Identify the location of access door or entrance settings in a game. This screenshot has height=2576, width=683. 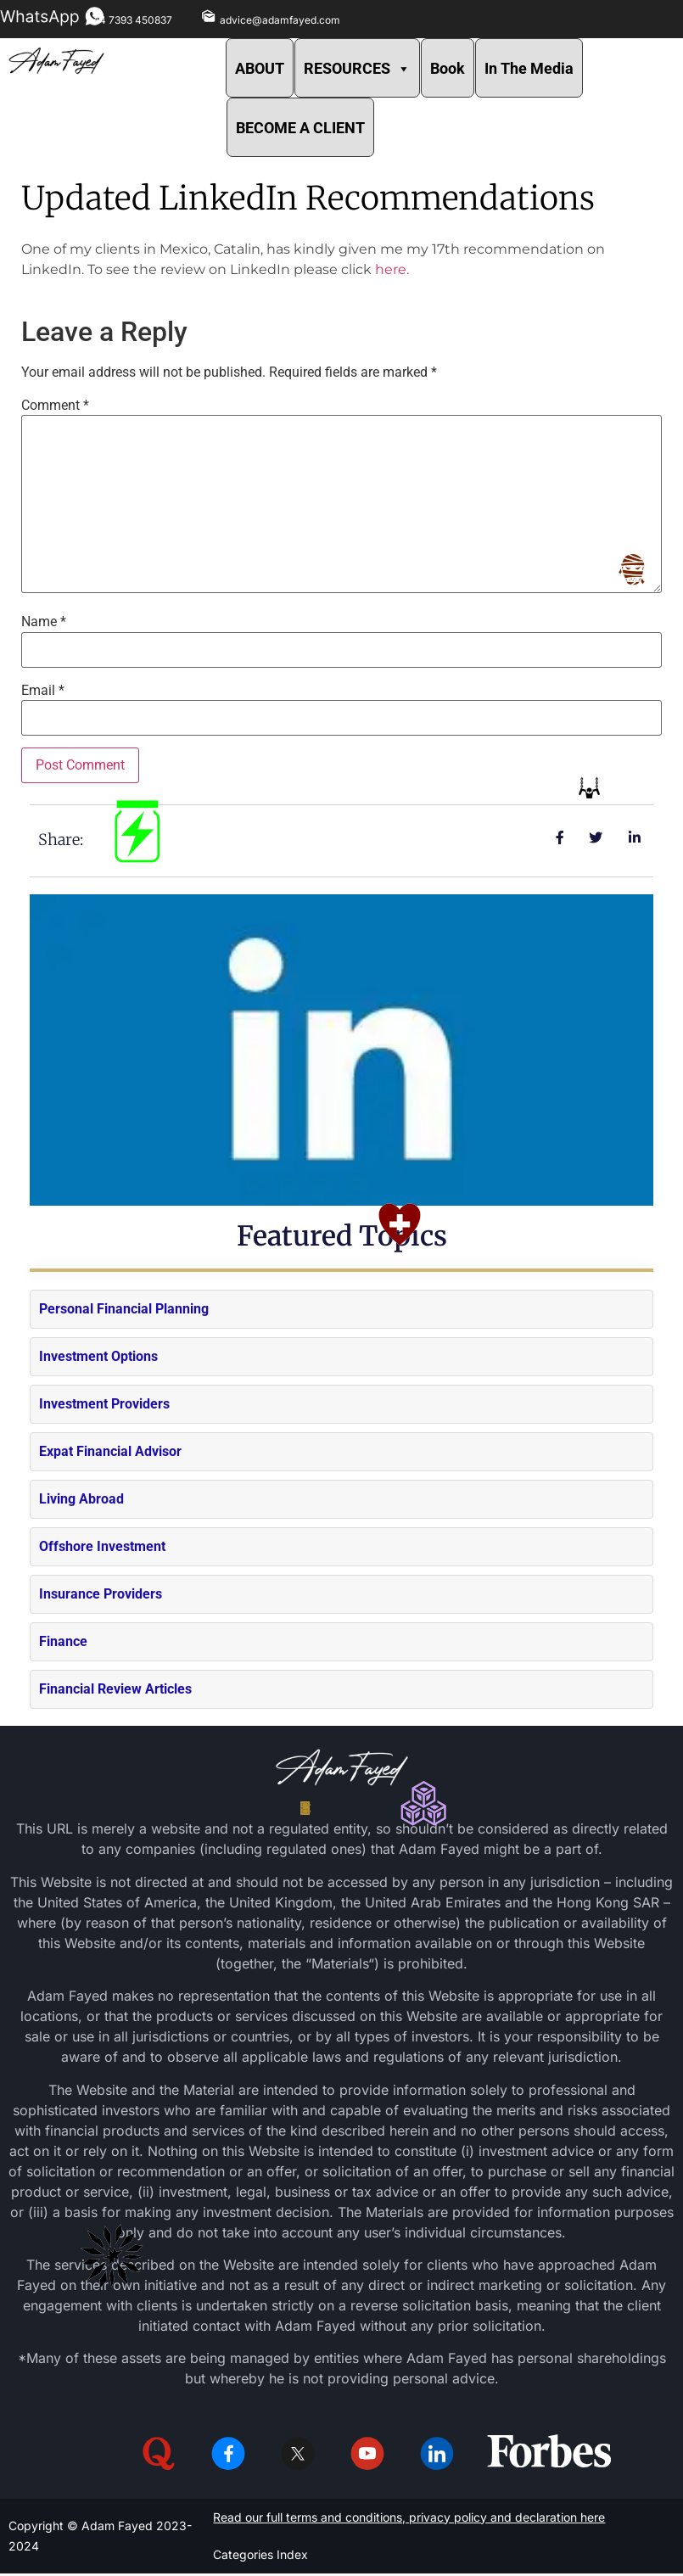
(305, 1808).